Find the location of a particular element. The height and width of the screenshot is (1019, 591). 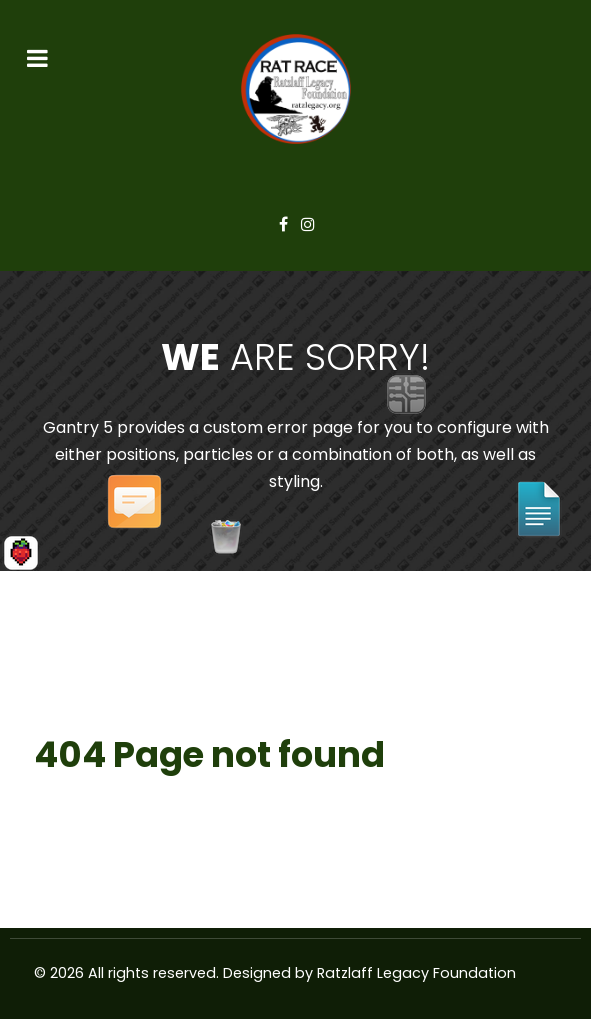

open the Celeste app is located at coordinates (21, 553).